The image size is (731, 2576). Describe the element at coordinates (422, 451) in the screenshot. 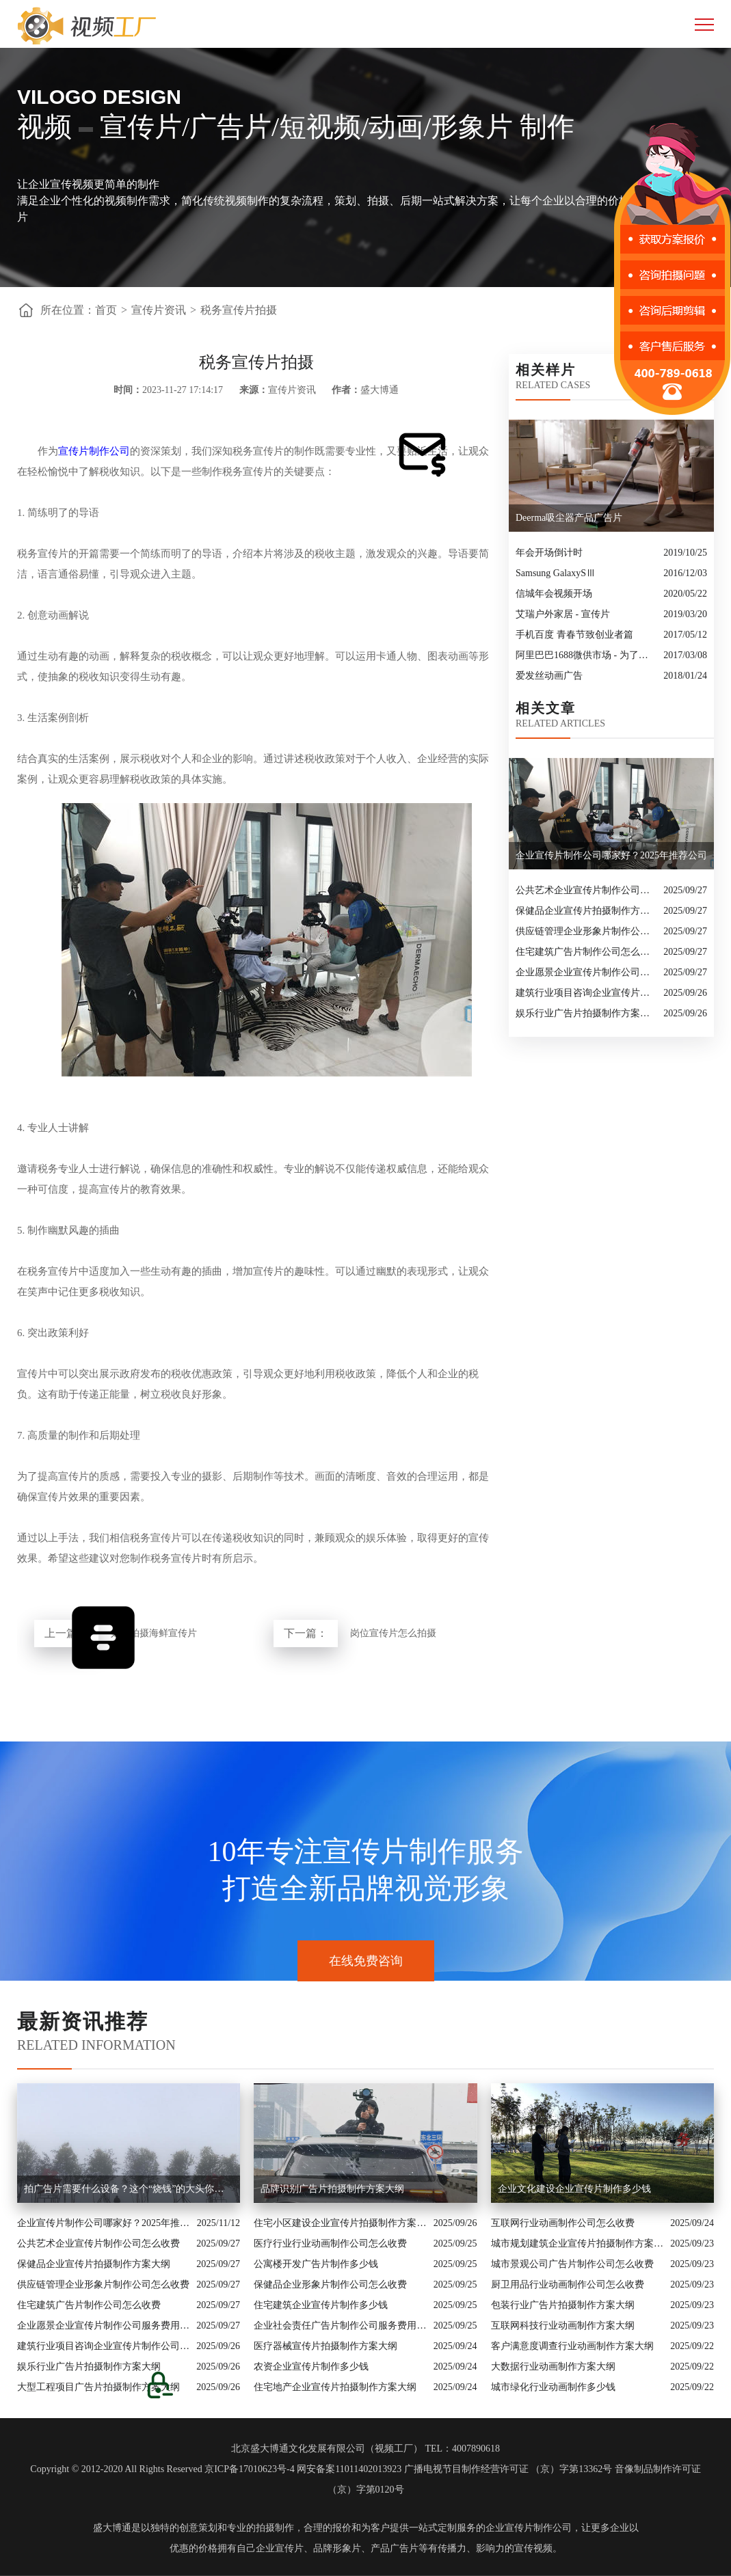

I see `view payment or invoice emails` at that location.